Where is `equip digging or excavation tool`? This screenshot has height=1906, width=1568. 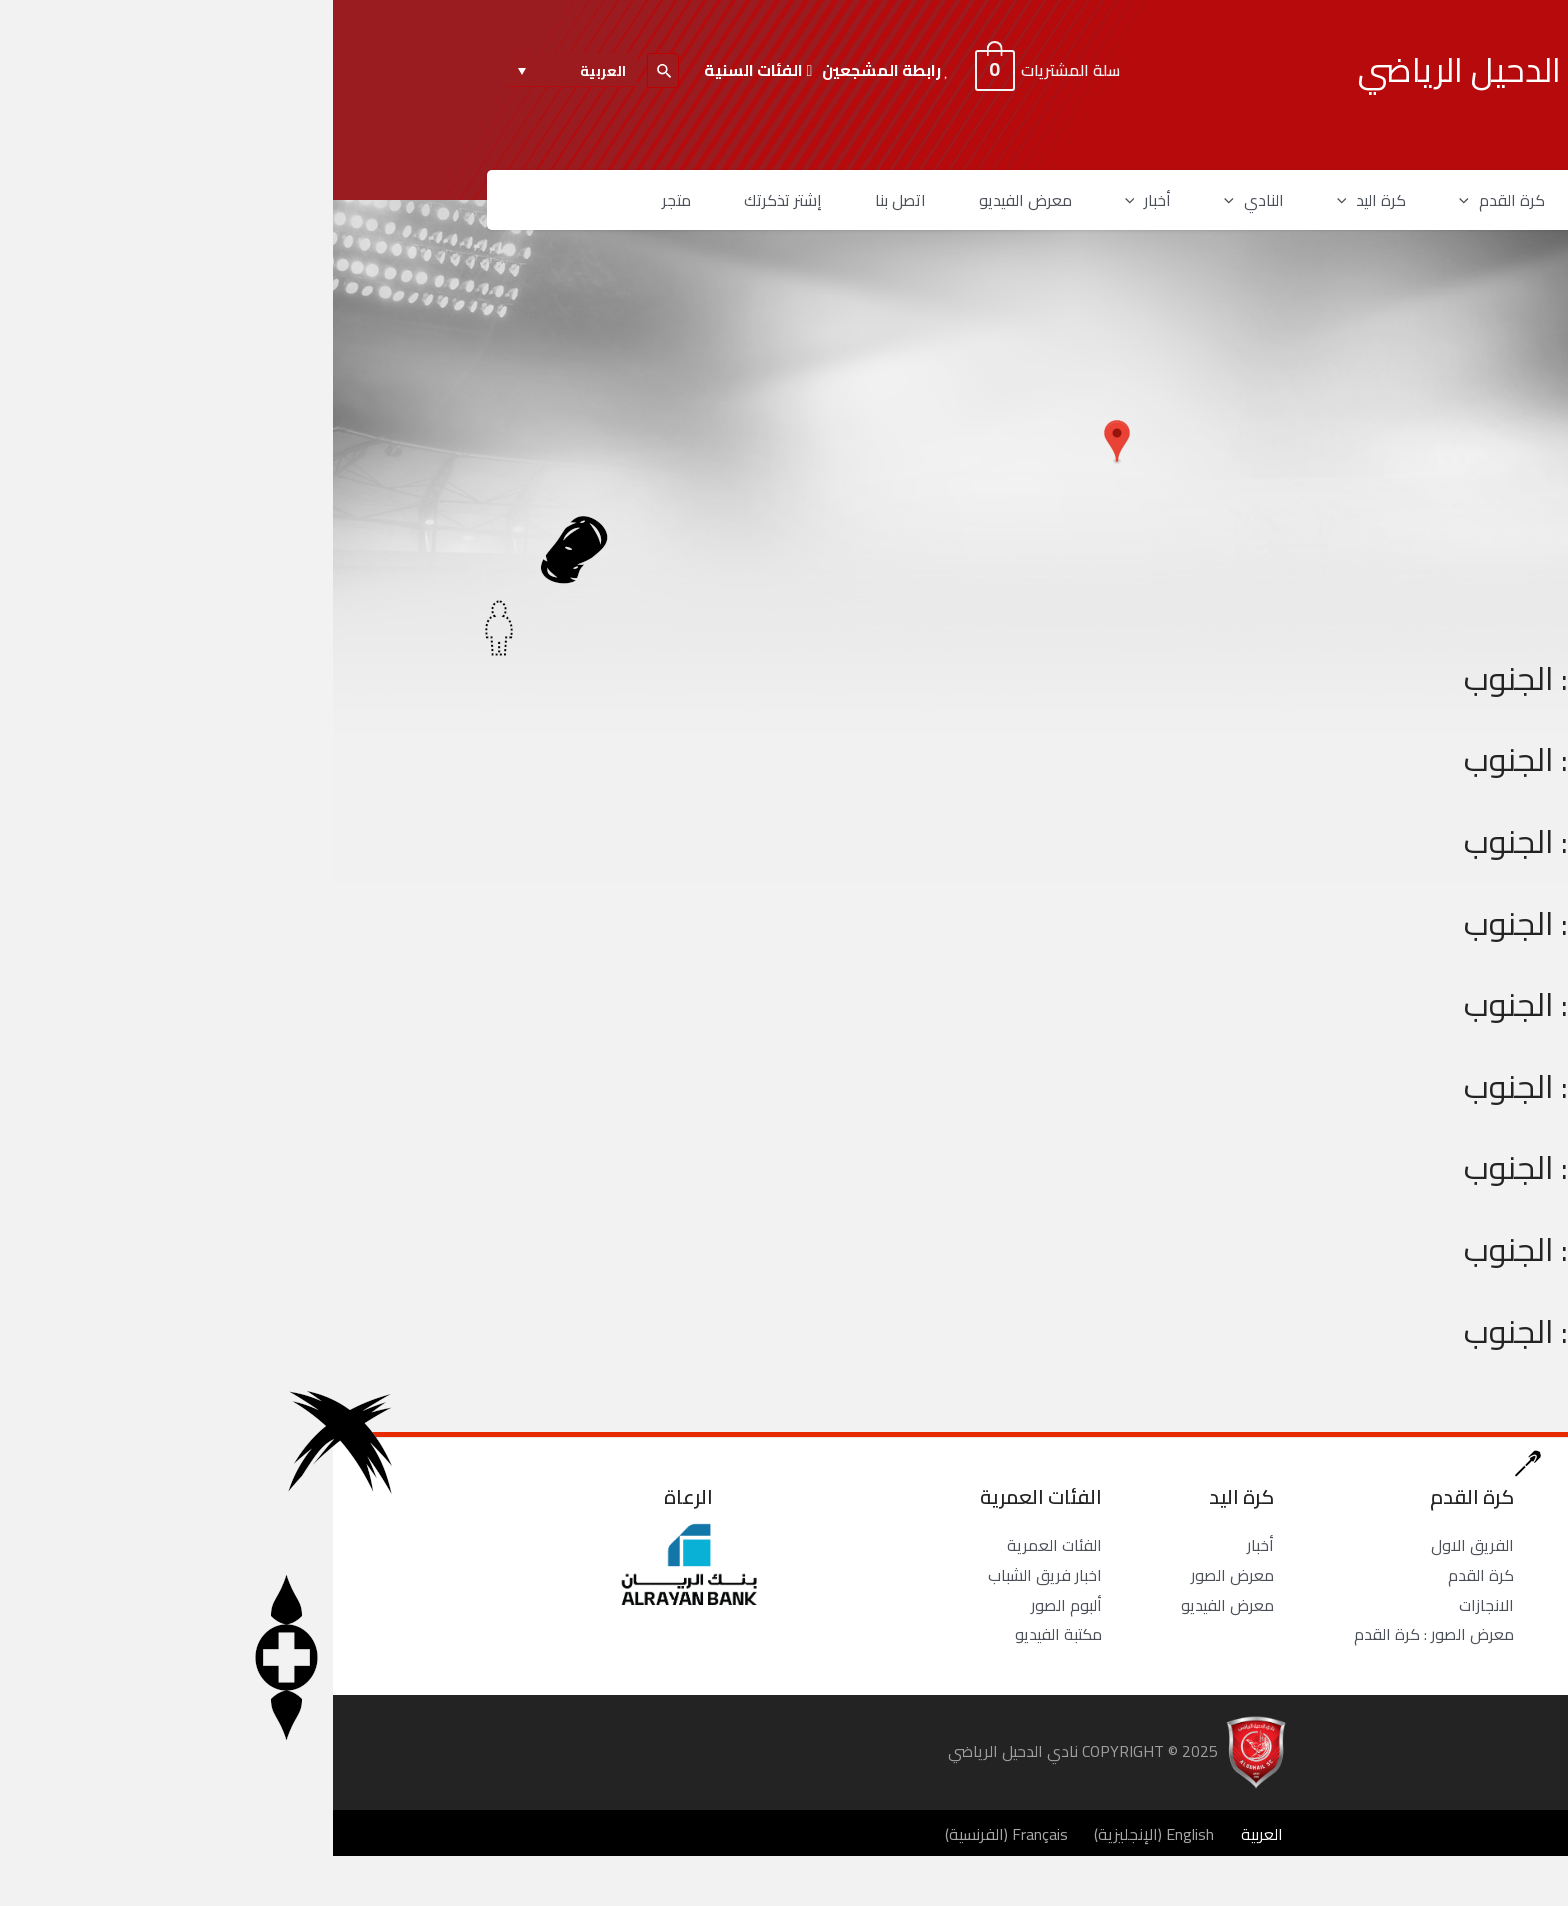
equip digging or excavation tool is located at coordinates (1528, 1464).